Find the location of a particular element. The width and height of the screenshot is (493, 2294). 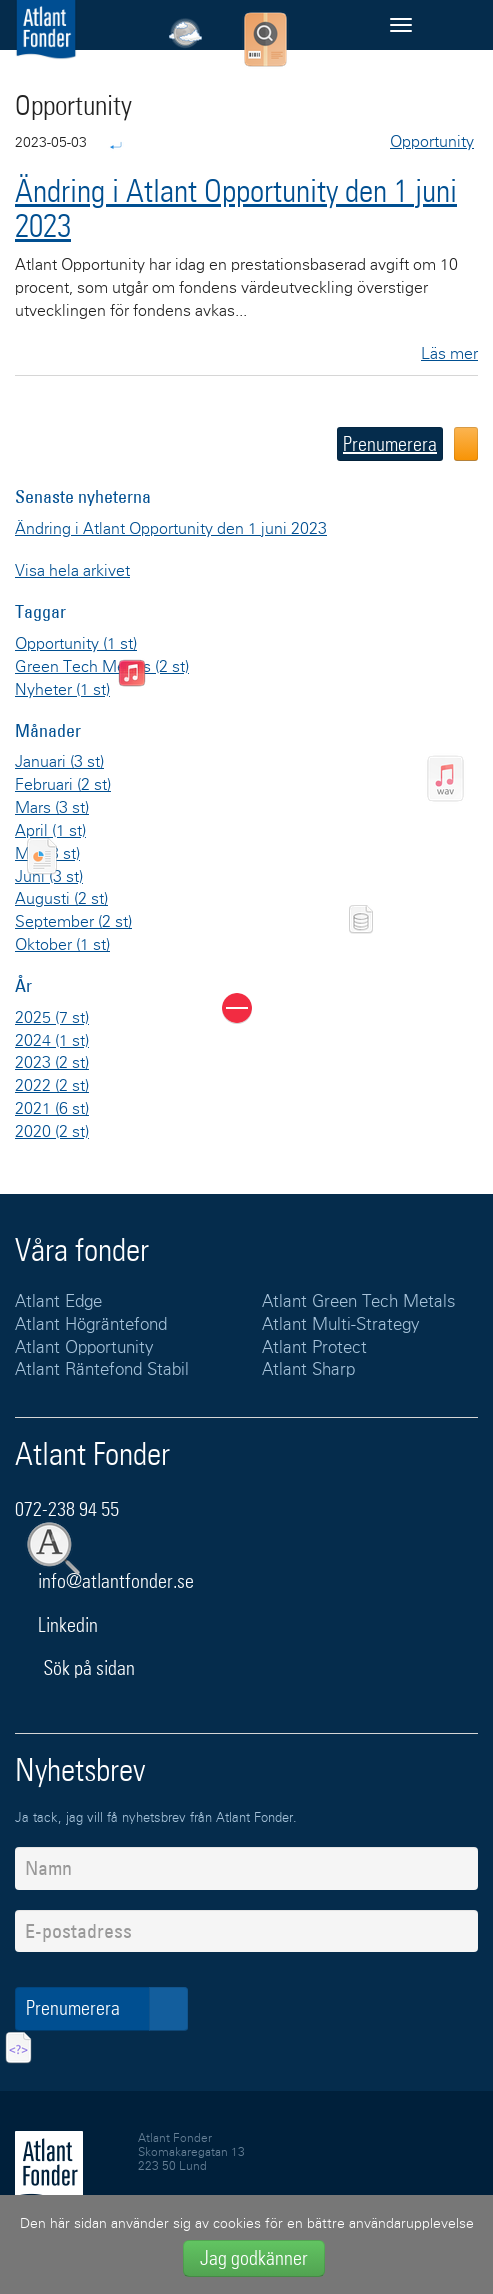

sqlite3 database file is located at coordinates (361, 919).